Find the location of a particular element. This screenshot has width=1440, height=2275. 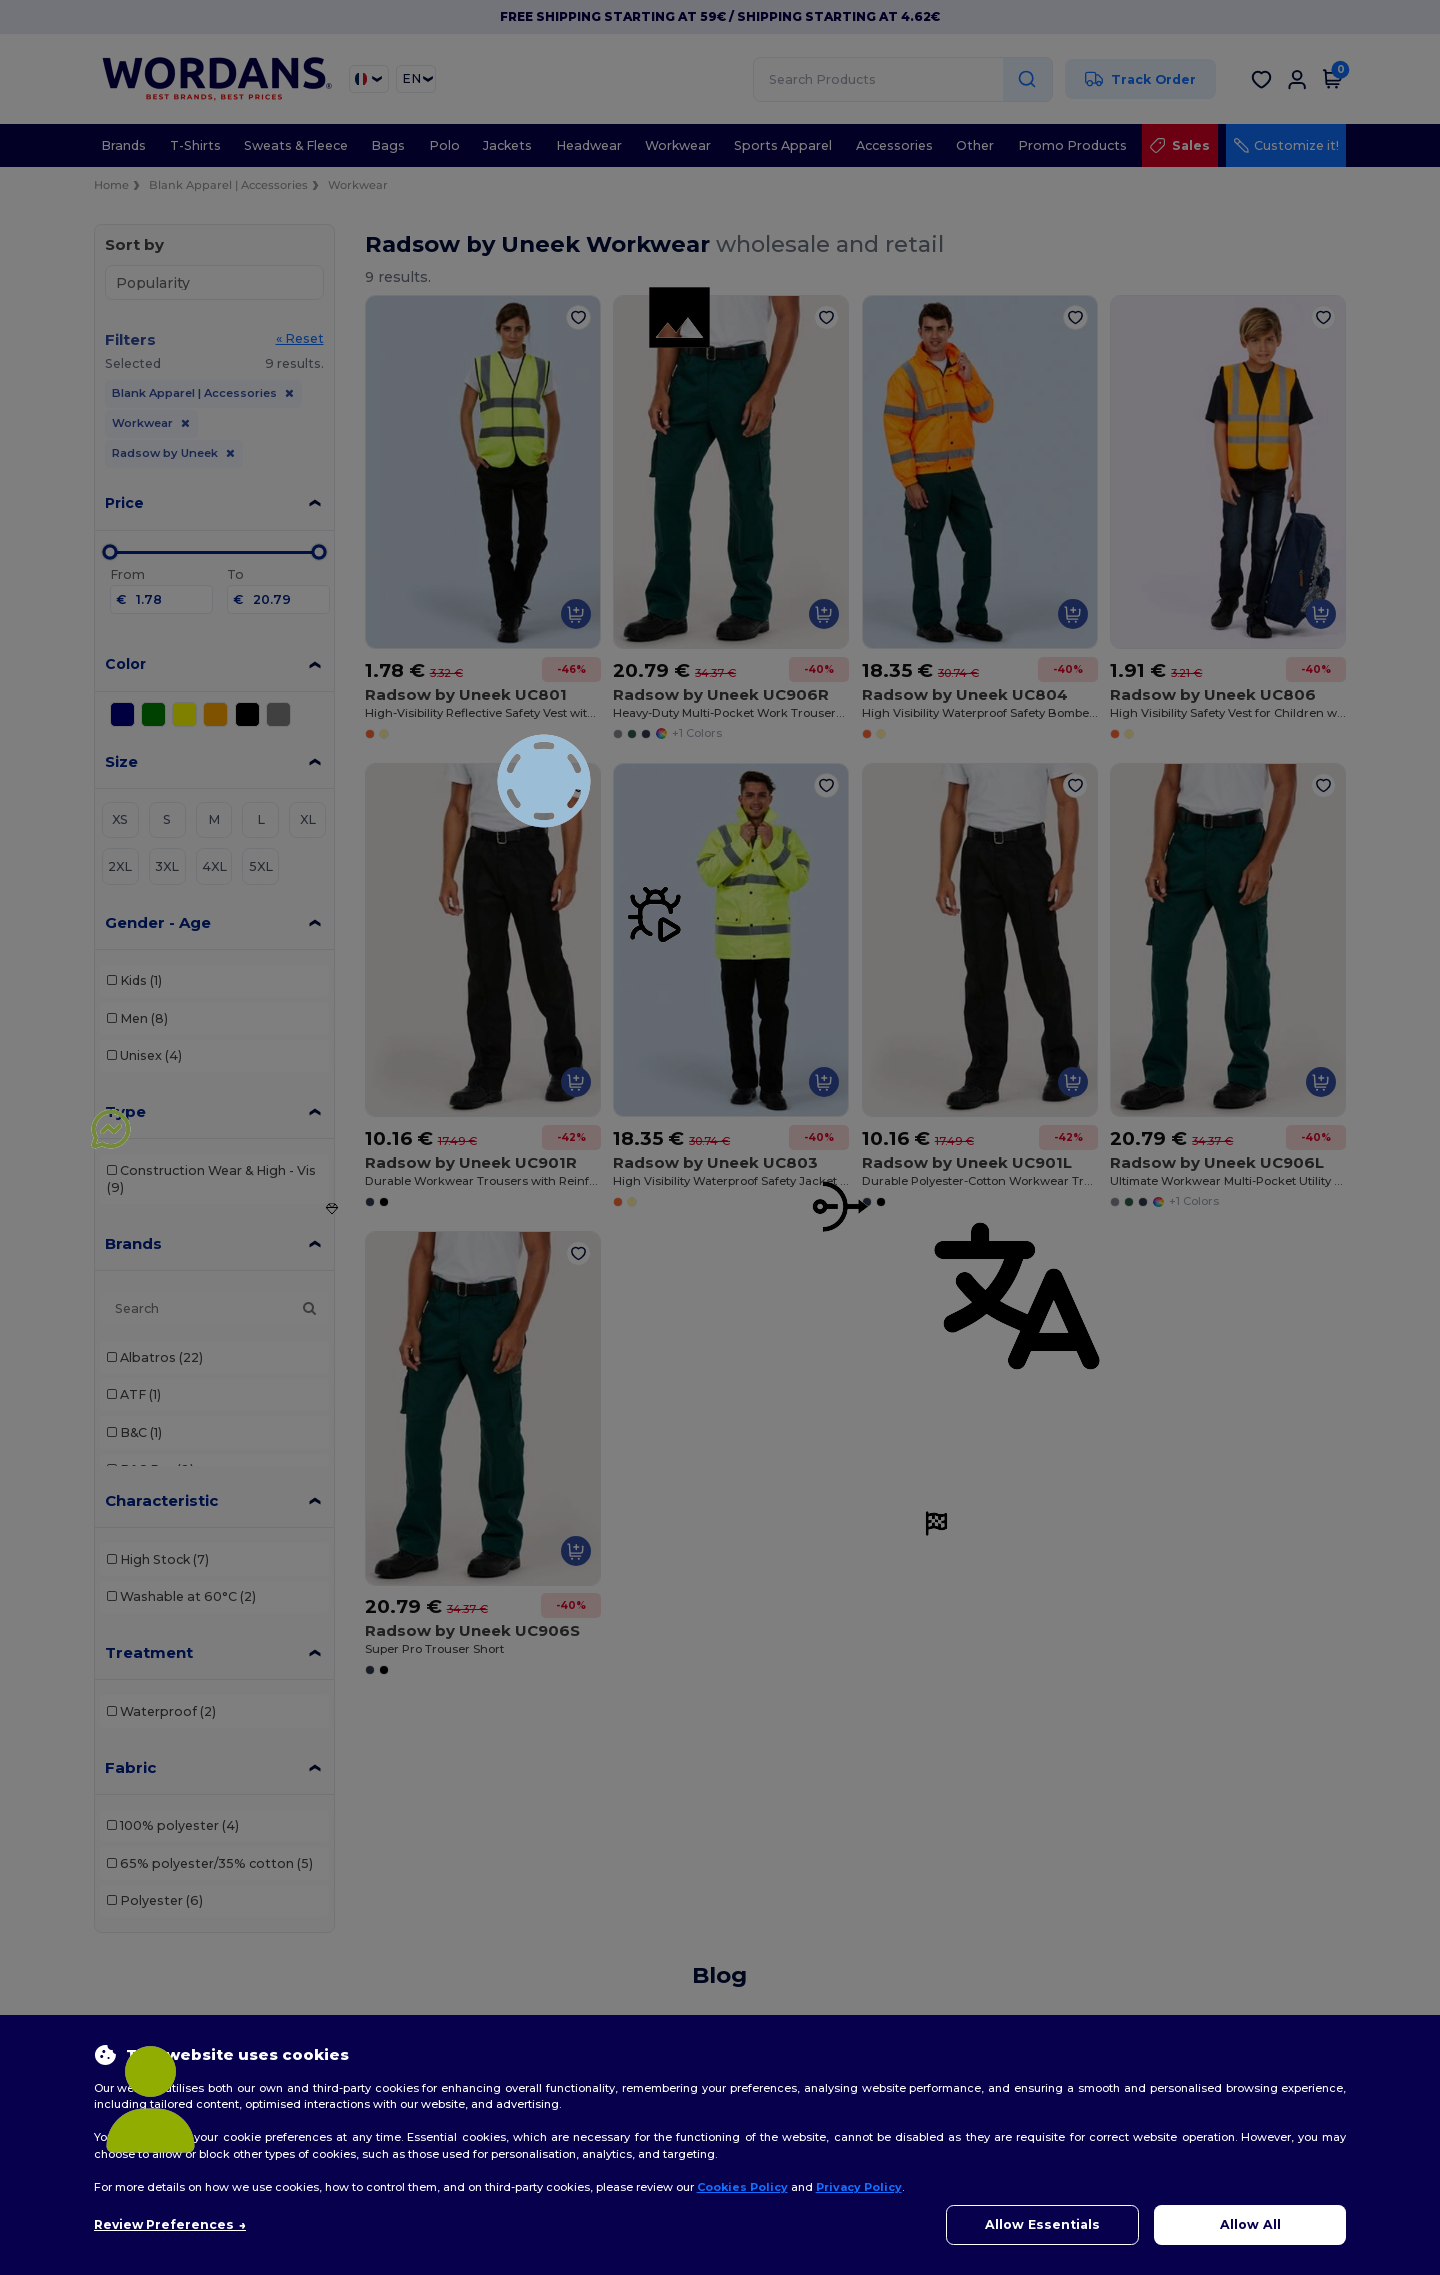

view your profile is located at coordinates (150, 2098).